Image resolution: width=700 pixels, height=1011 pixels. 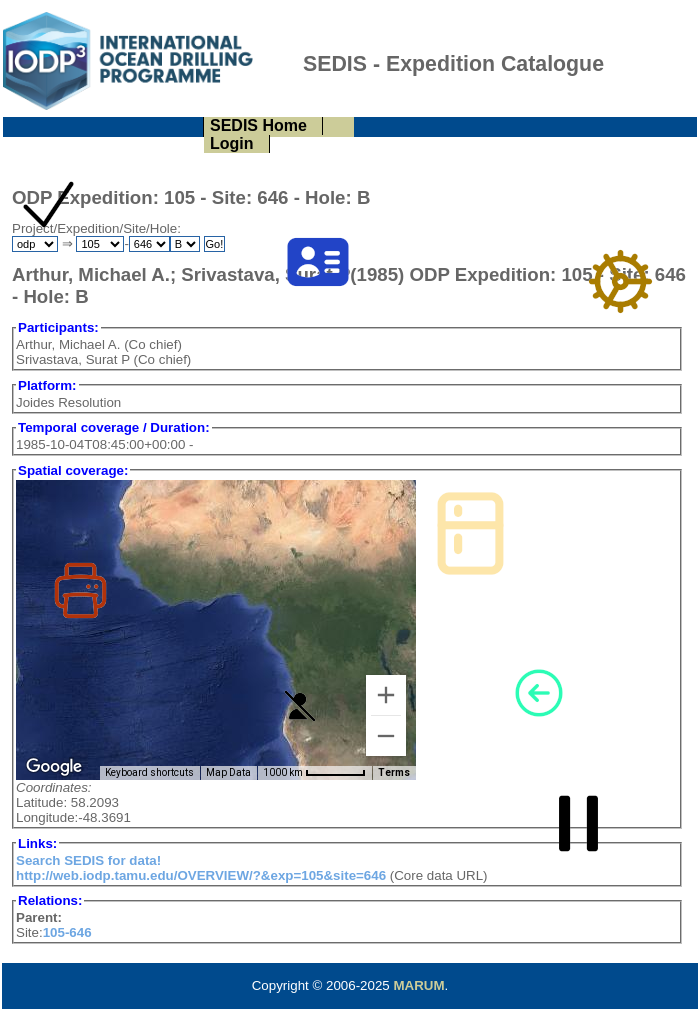 I want to click on view your profile or ID card, so click(x=318, y=262).